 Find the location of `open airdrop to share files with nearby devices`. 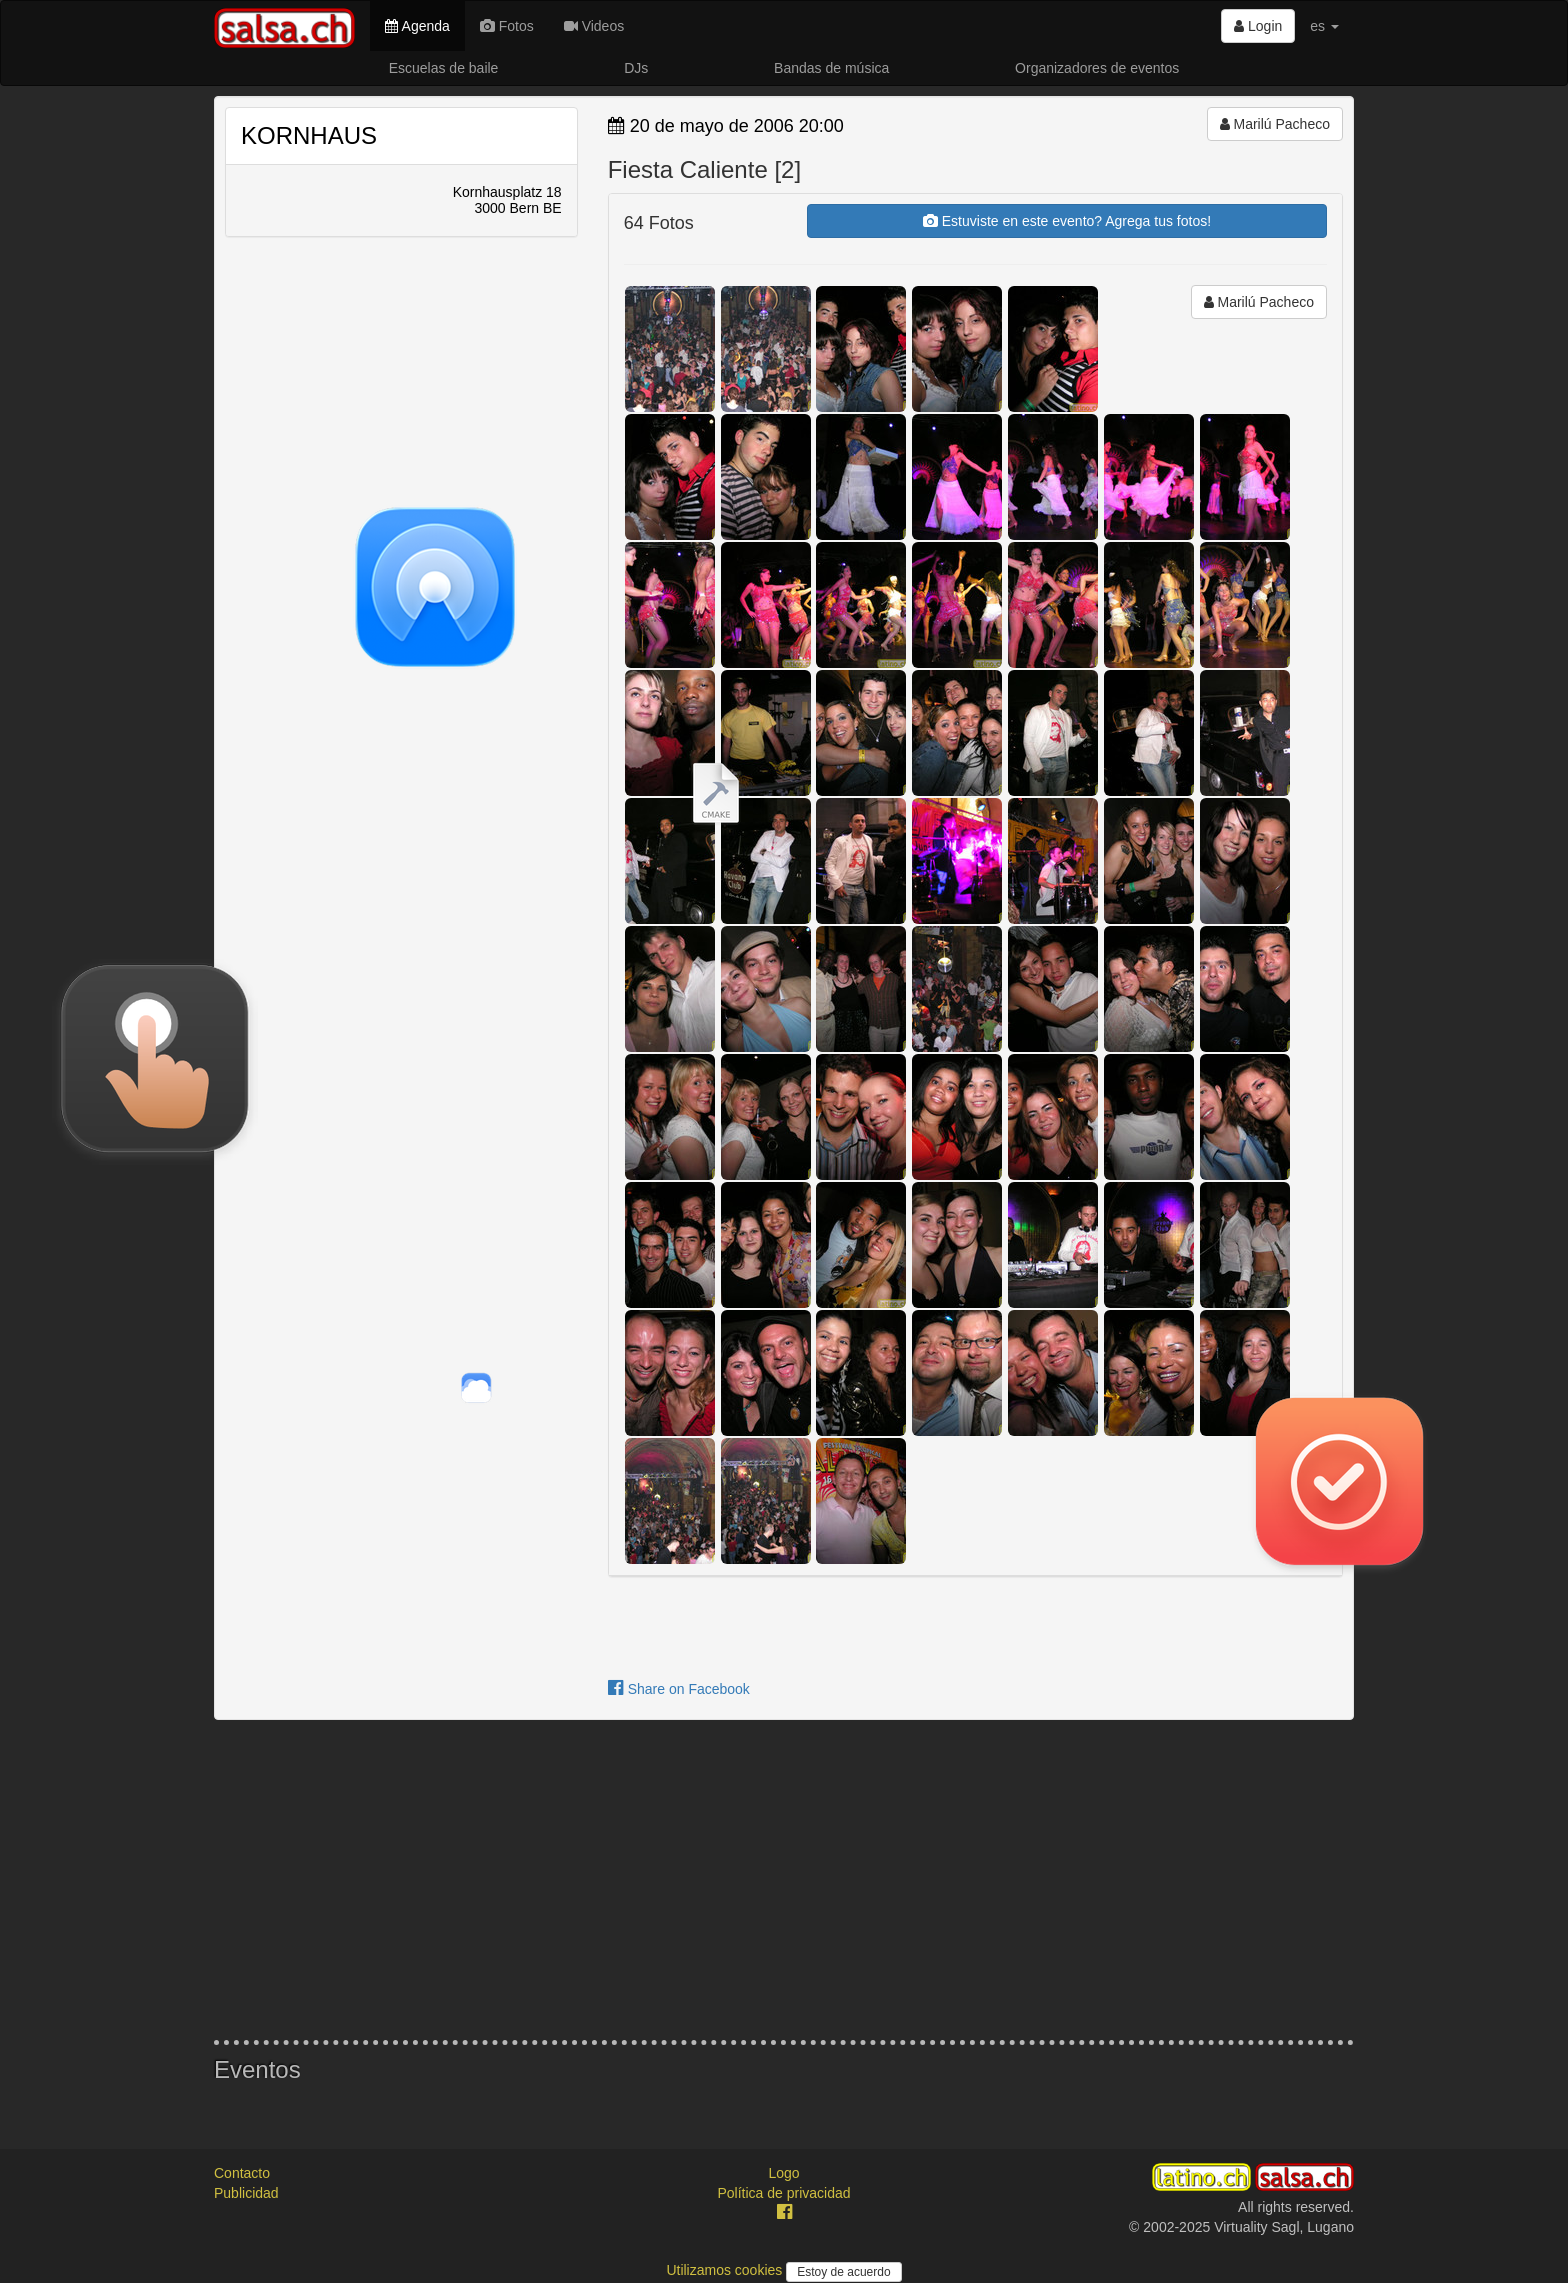

open airdrop to share files with nearby devices is located at coordinates (435, 587).